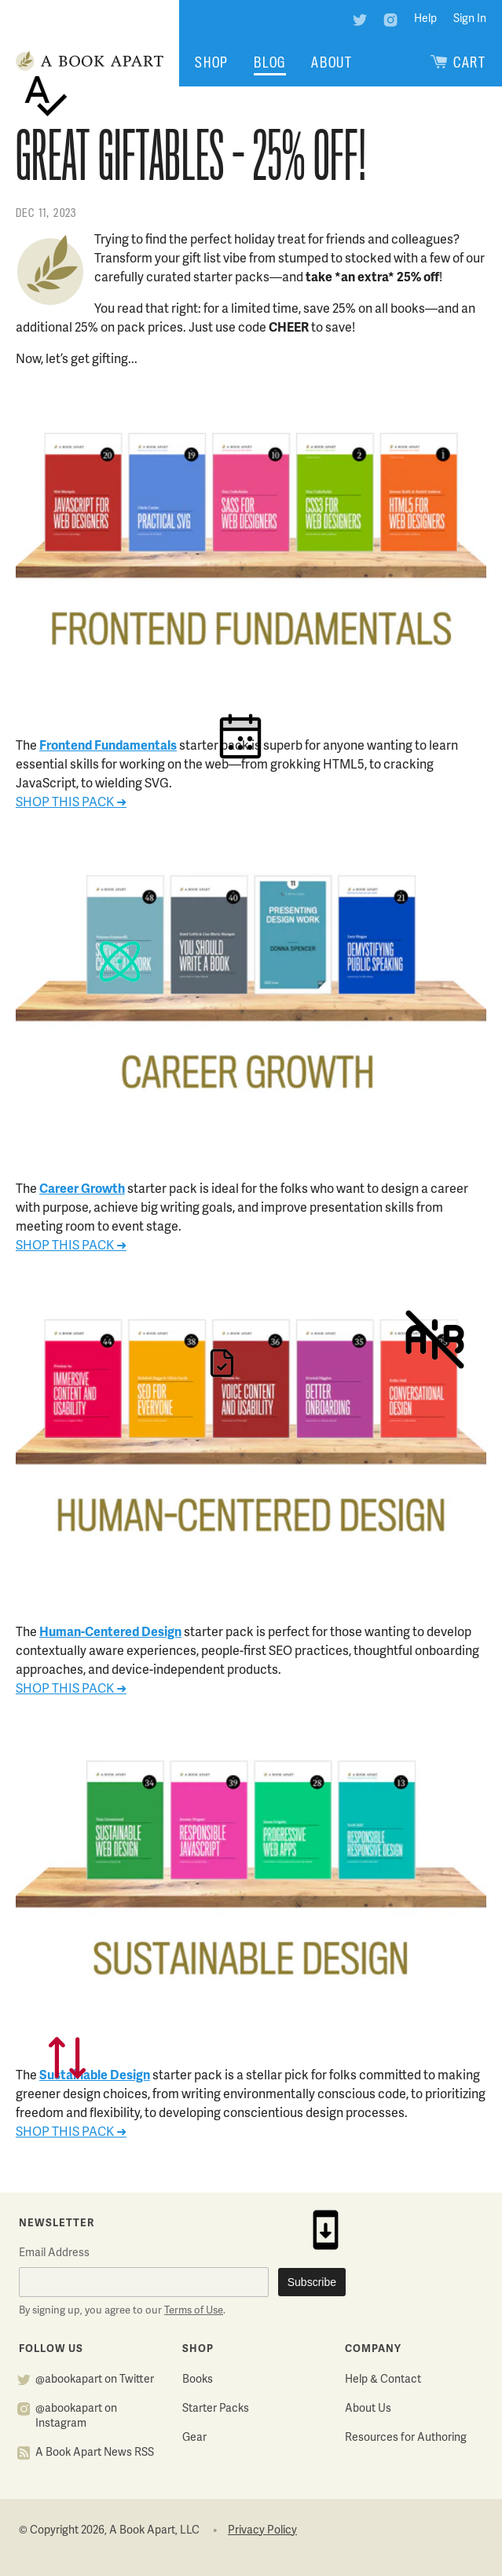 This screenshot has height=2576, width=502. Describe the element at coordinates (325, 2229) in the screenshot. I see `download a system update to your device` at that location.